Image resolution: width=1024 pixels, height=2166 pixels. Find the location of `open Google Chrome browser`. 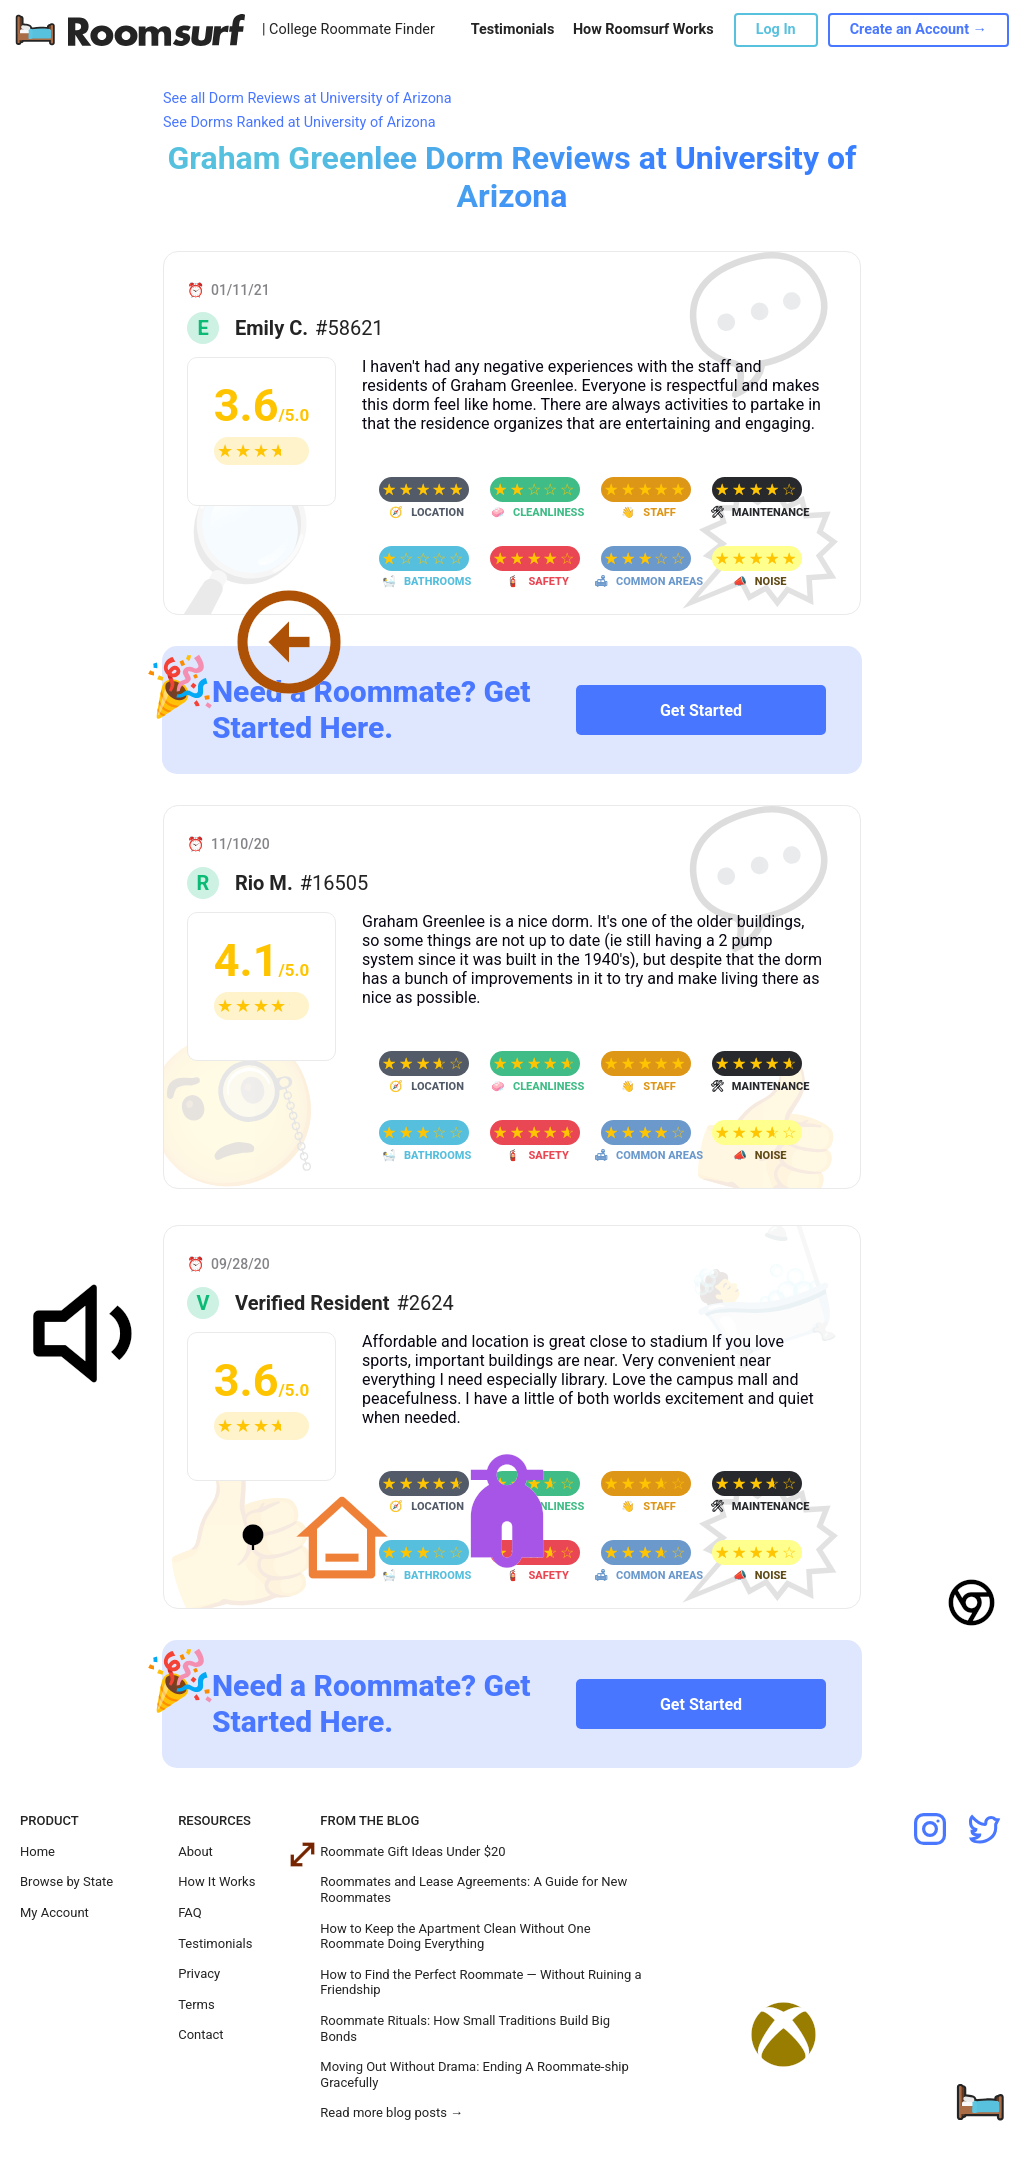

open Google Chrome browser is located at coordinates (971, 1602).